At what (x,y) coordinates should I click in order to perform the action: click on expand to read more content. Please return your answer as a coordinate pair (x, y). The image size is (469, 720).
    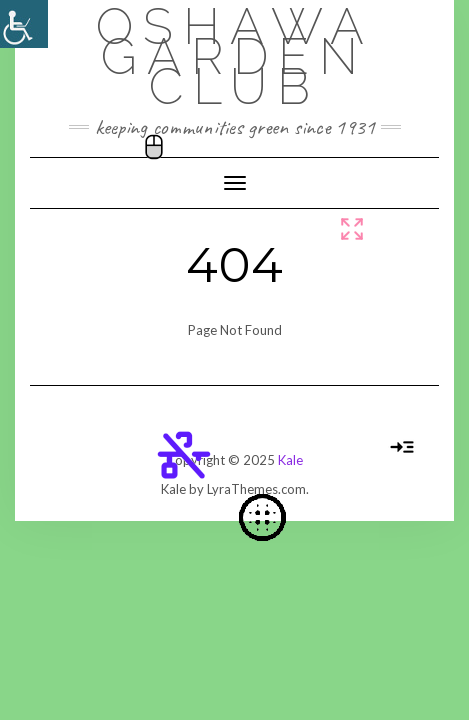
    Looking at the image, I should click on (402, 447).